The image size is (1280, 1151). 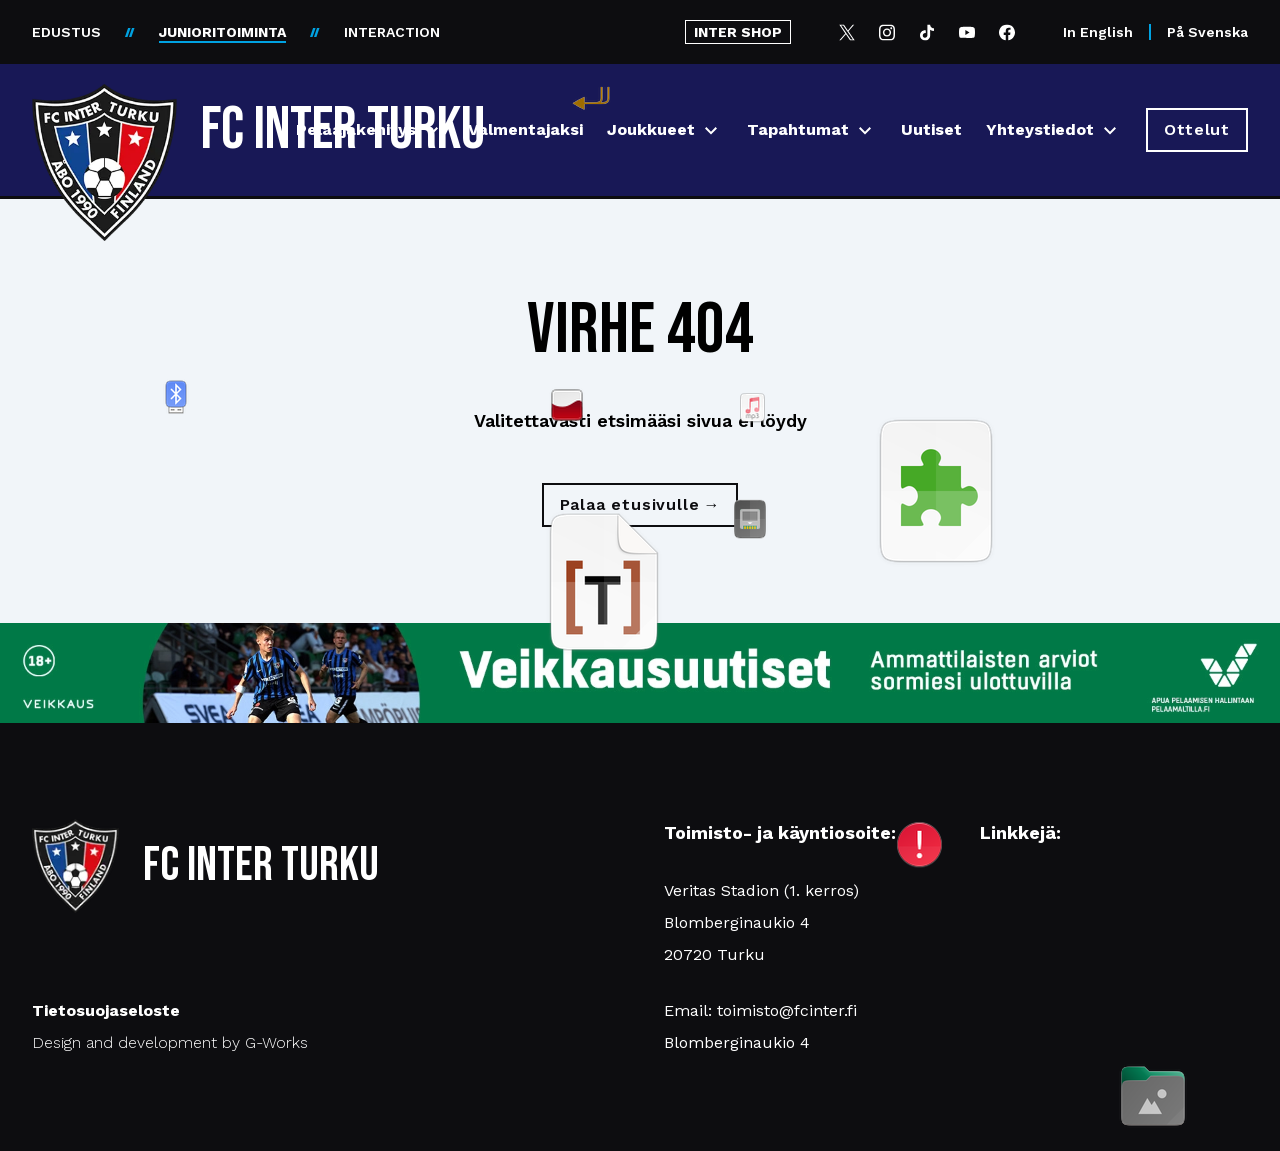 What do you see at coordinates (919, 844) in the screenshot?
I see `report a system error or crash` at bounding box center [919, 844].